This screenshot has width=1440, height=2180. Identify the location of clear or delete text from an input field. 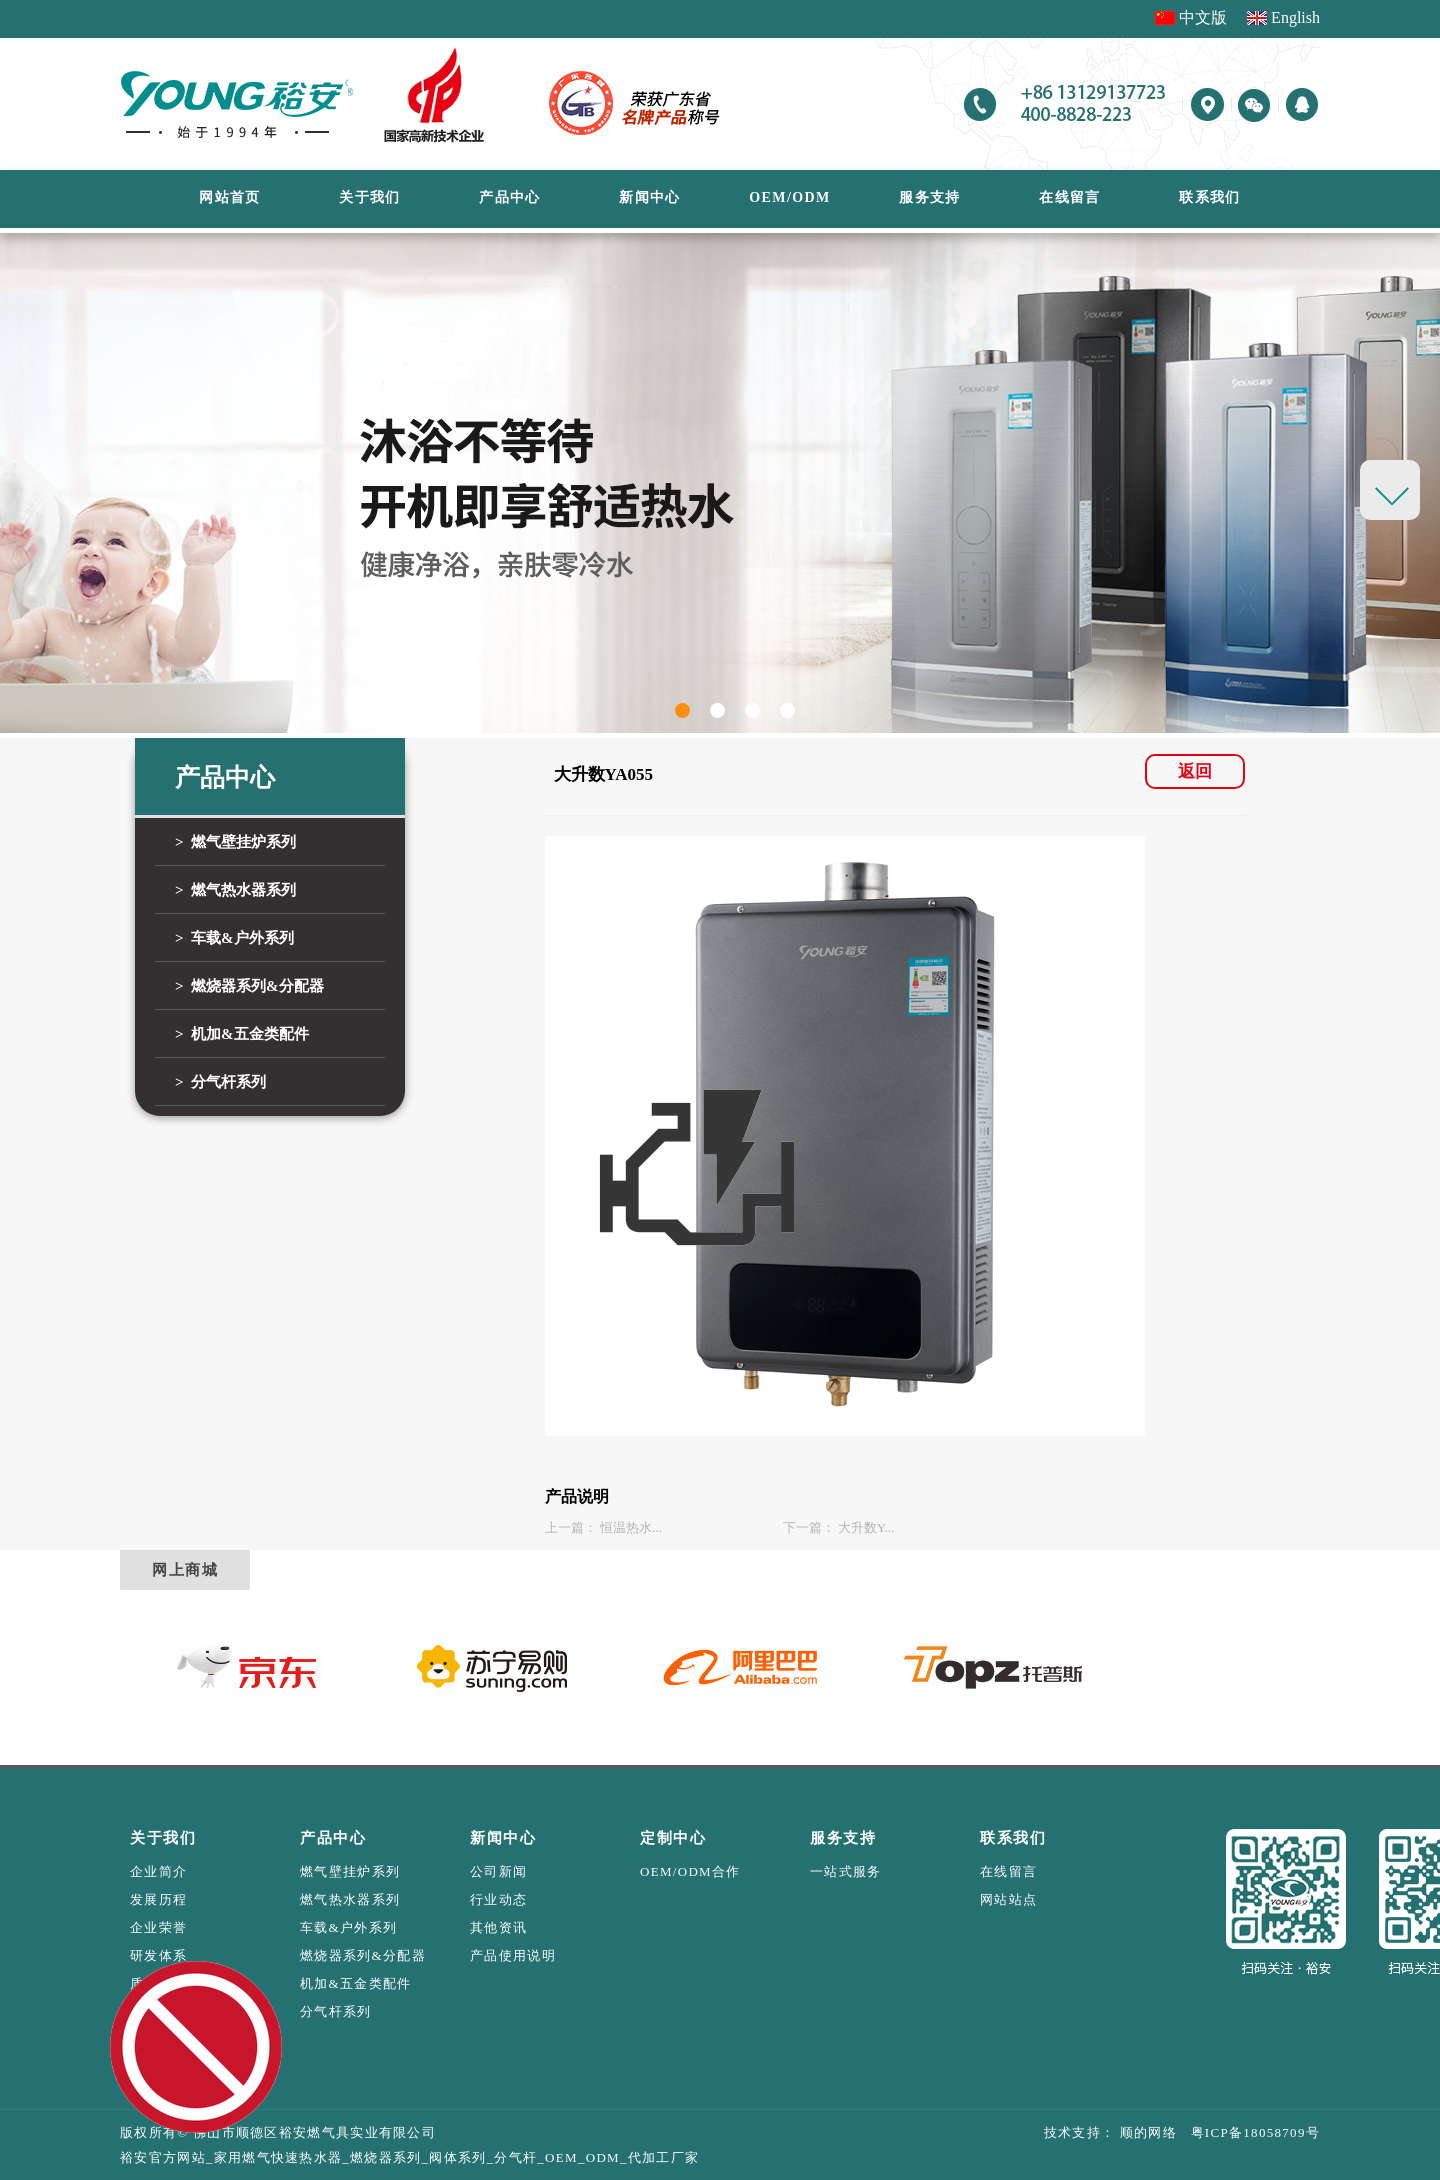
(196, 2047).